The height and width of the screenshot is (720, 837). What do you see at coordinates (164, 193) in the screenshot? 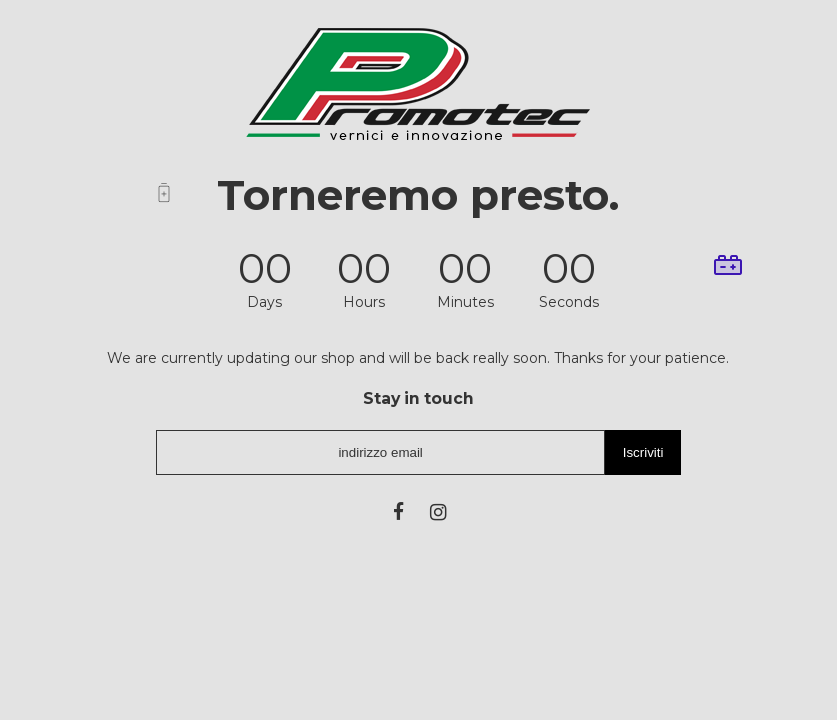
I see `add or insert a new battery` at bounding box center [164, 193].